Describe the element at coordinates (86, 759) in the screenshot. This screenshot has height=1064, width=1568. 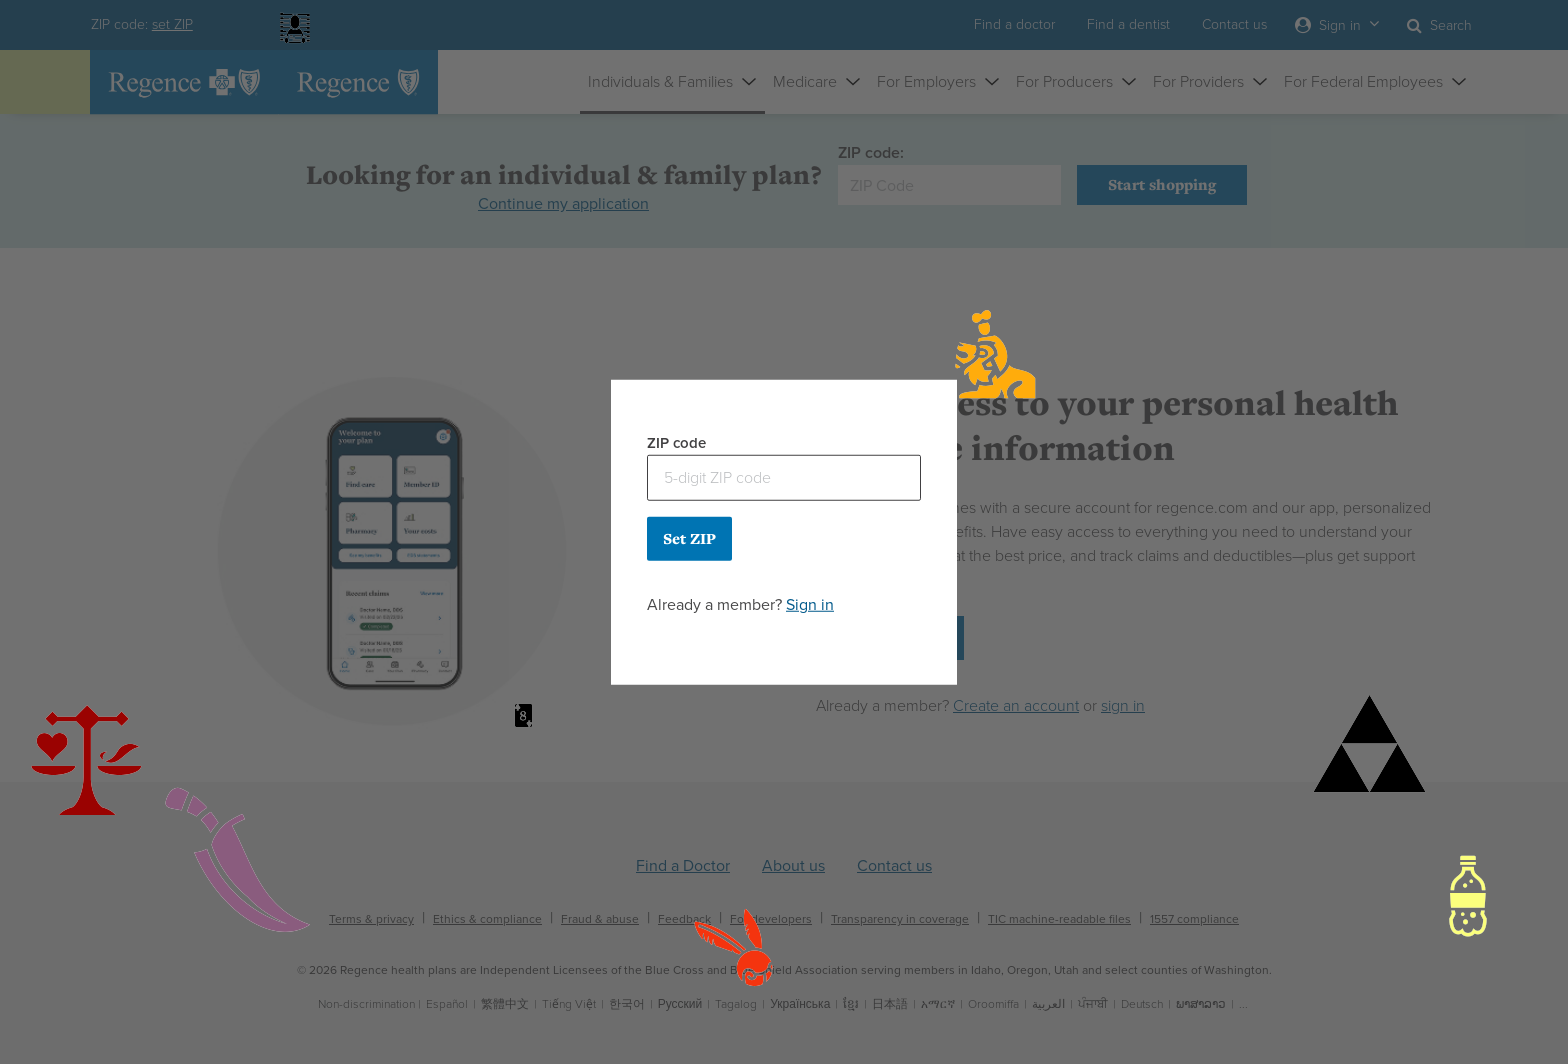
I see `balance between love and nature` at that location.